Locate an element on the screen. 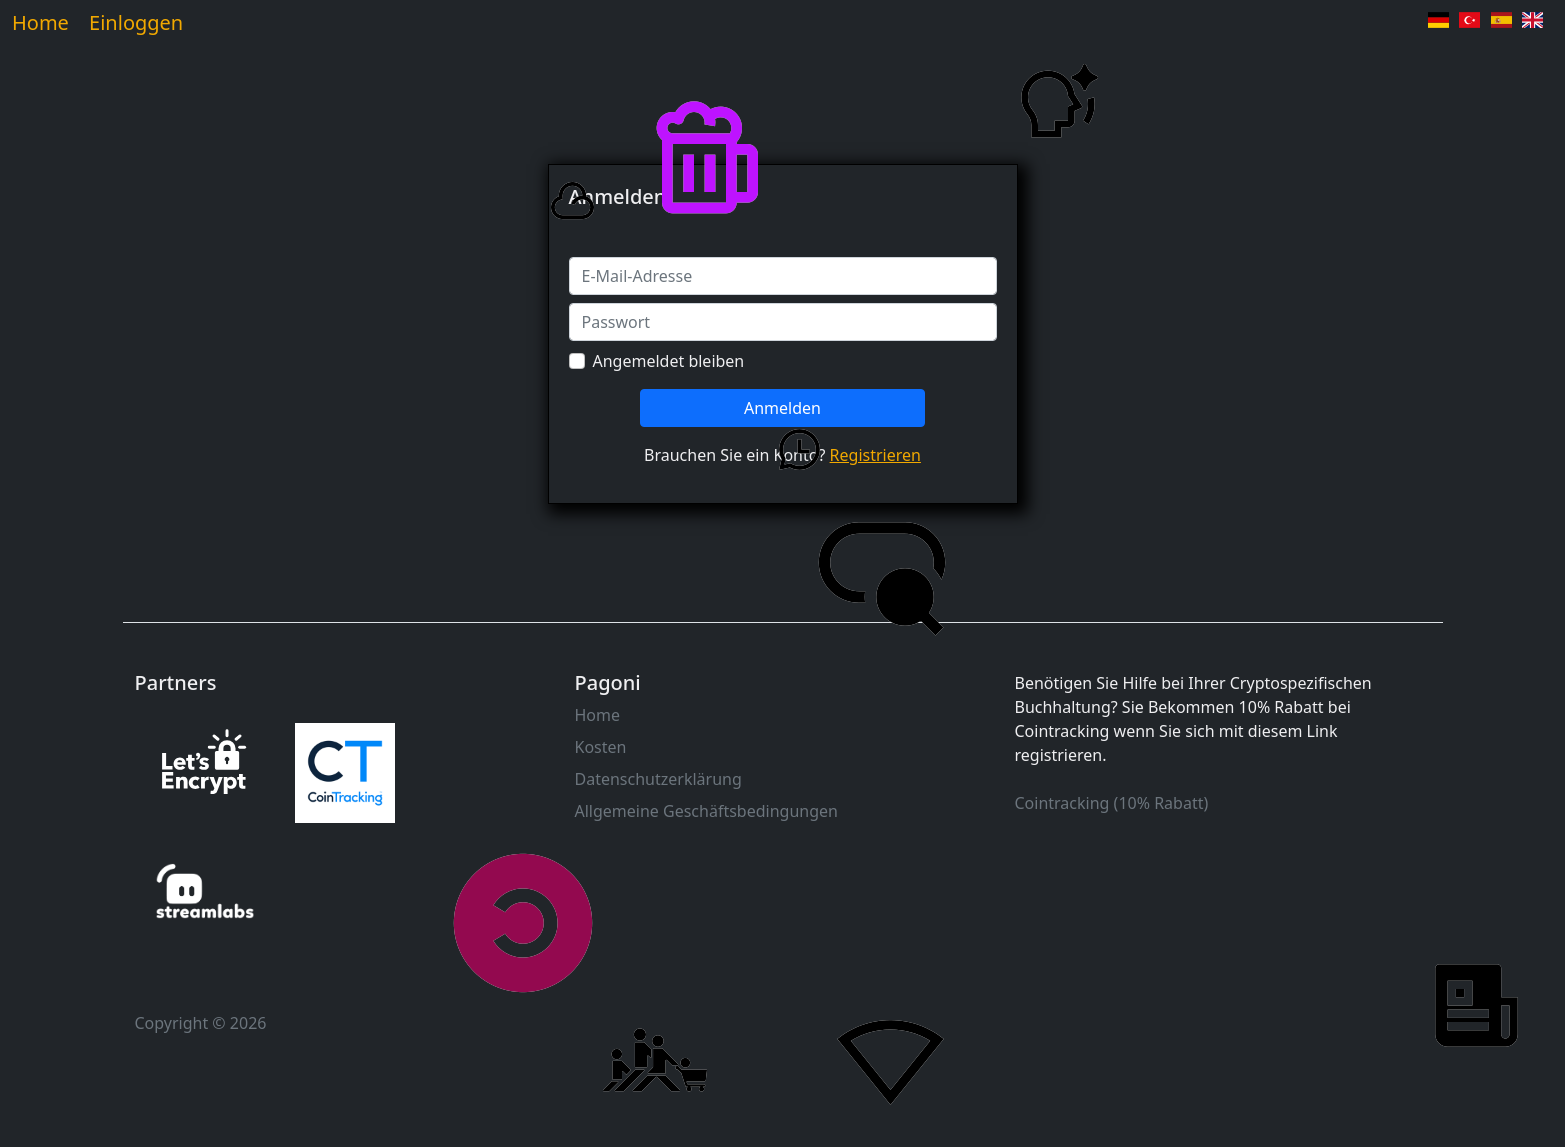 The height and width of the screenshot is (1147, 1565). cloud storage or sync status is located at coordinates (572, 201).